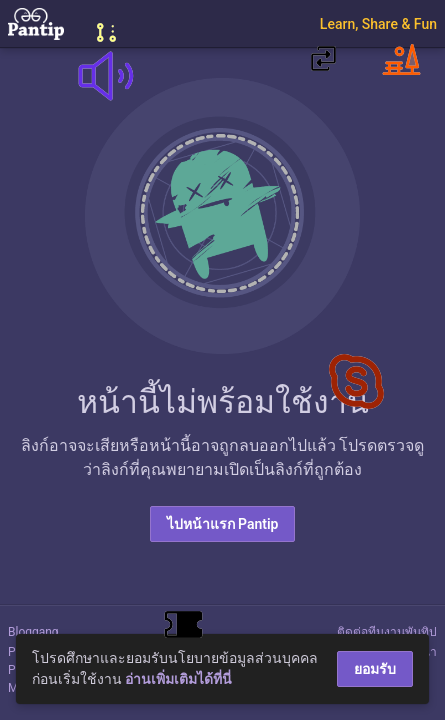  I want to click on swap or exchange items, so click(323, 58).